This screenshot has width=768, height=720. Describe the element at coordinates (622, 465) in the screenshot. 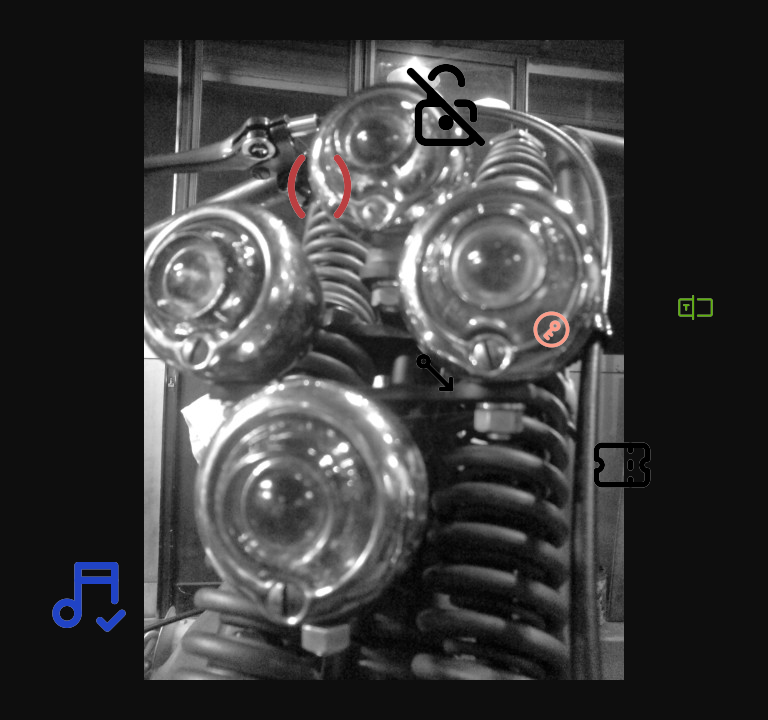

I see `view your tickets or passes` at that location.